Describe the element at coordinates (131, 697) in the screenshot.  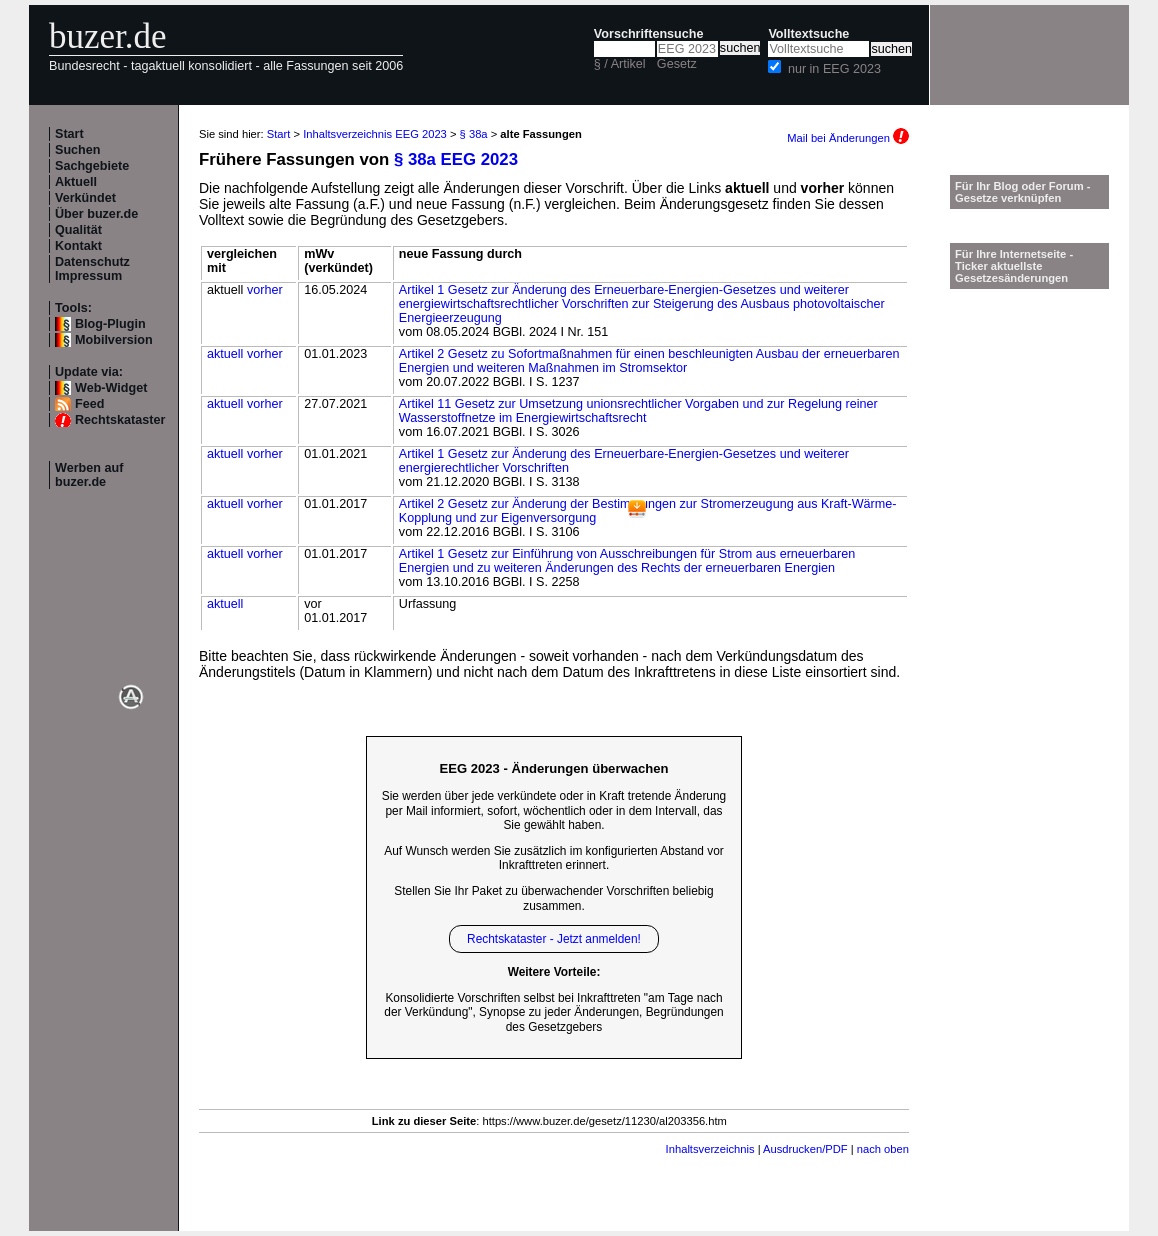
I see `open the software update manager` at that location.